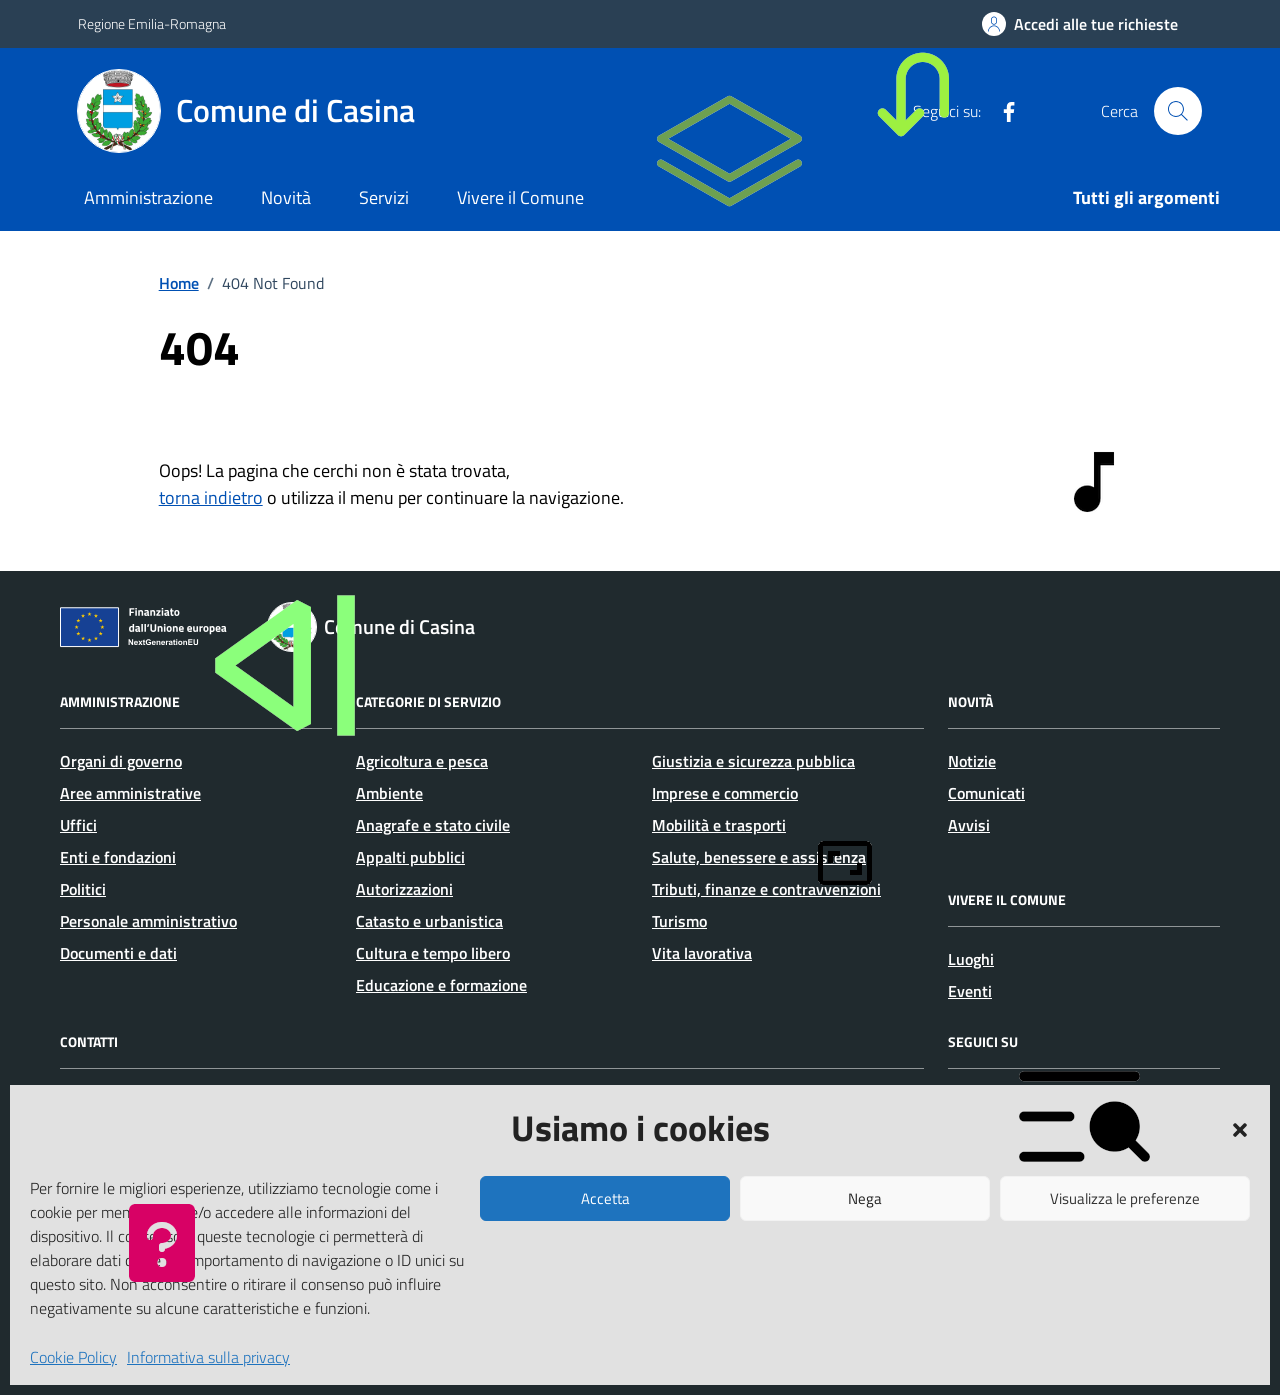 This screenshot has width=1280, height=1395. I want to click on view layers or stacked content, so click(729, 153).